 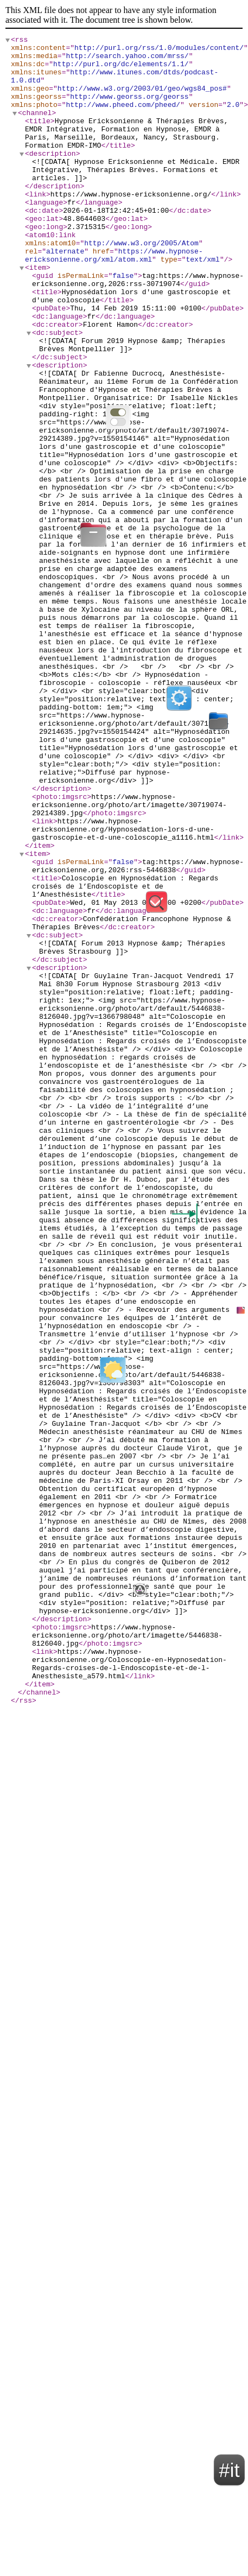 I want to click on check for available software updates, so click(x=140, y=1590).